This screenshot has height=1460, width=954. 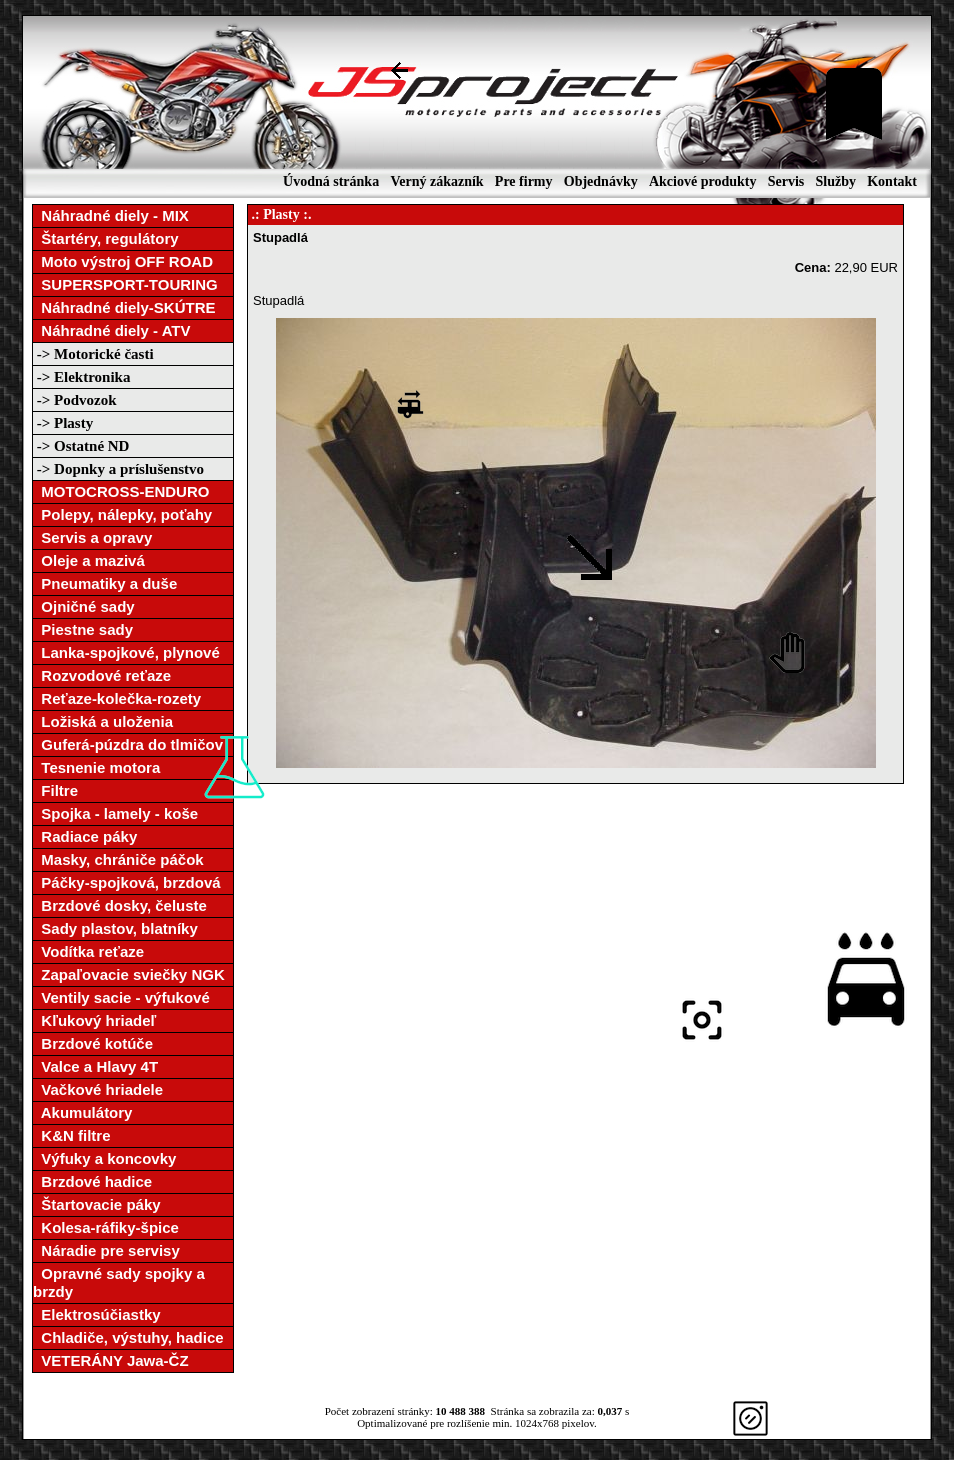 I want to click on find nearby car wash locations, so click(x=866, y=979).